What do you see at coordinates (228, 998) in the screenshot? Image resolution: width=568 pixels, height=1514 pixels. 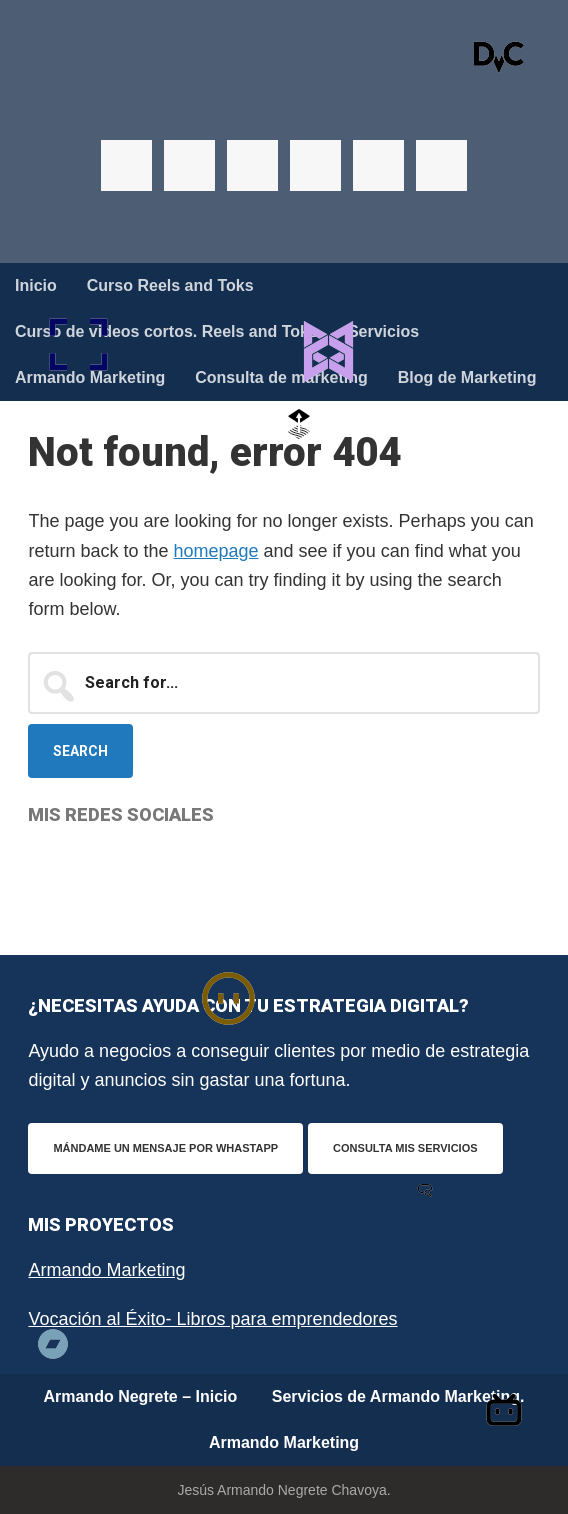 I see `indicates power outlet or electrical socket location` at bounding box center [228, 998].